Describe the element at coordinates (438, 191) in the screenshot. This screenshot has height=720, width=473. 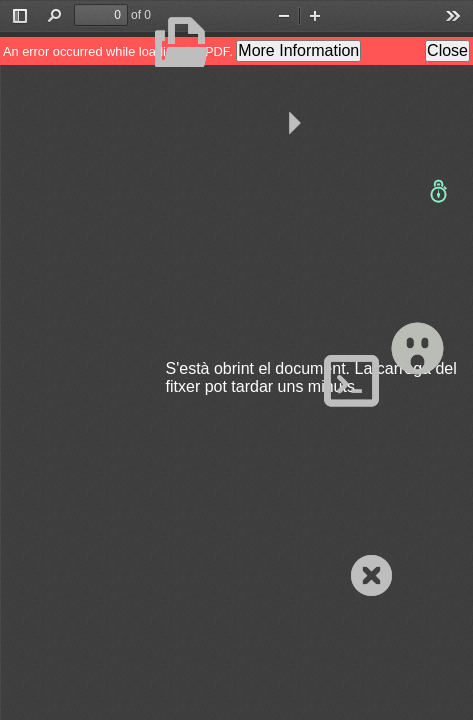
I see `open system profiler to analyze performance` at that location.